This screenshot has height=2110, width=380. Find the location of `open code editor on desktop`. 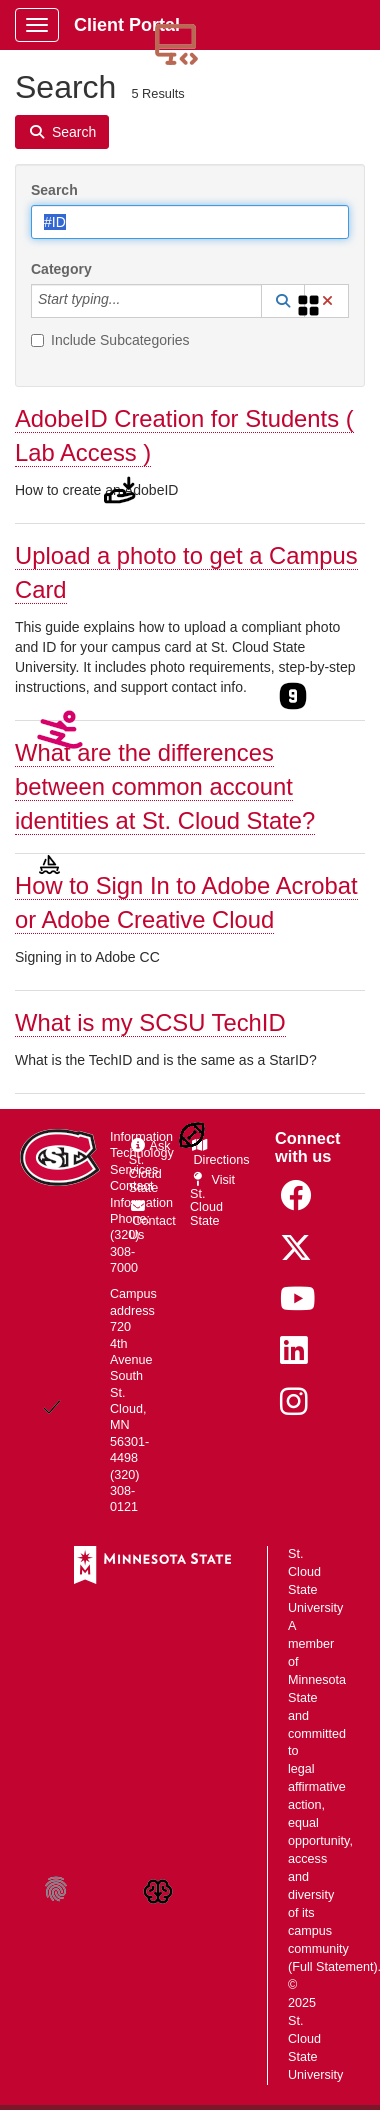

open code editor on desktop is located at coordinates (175, 44).